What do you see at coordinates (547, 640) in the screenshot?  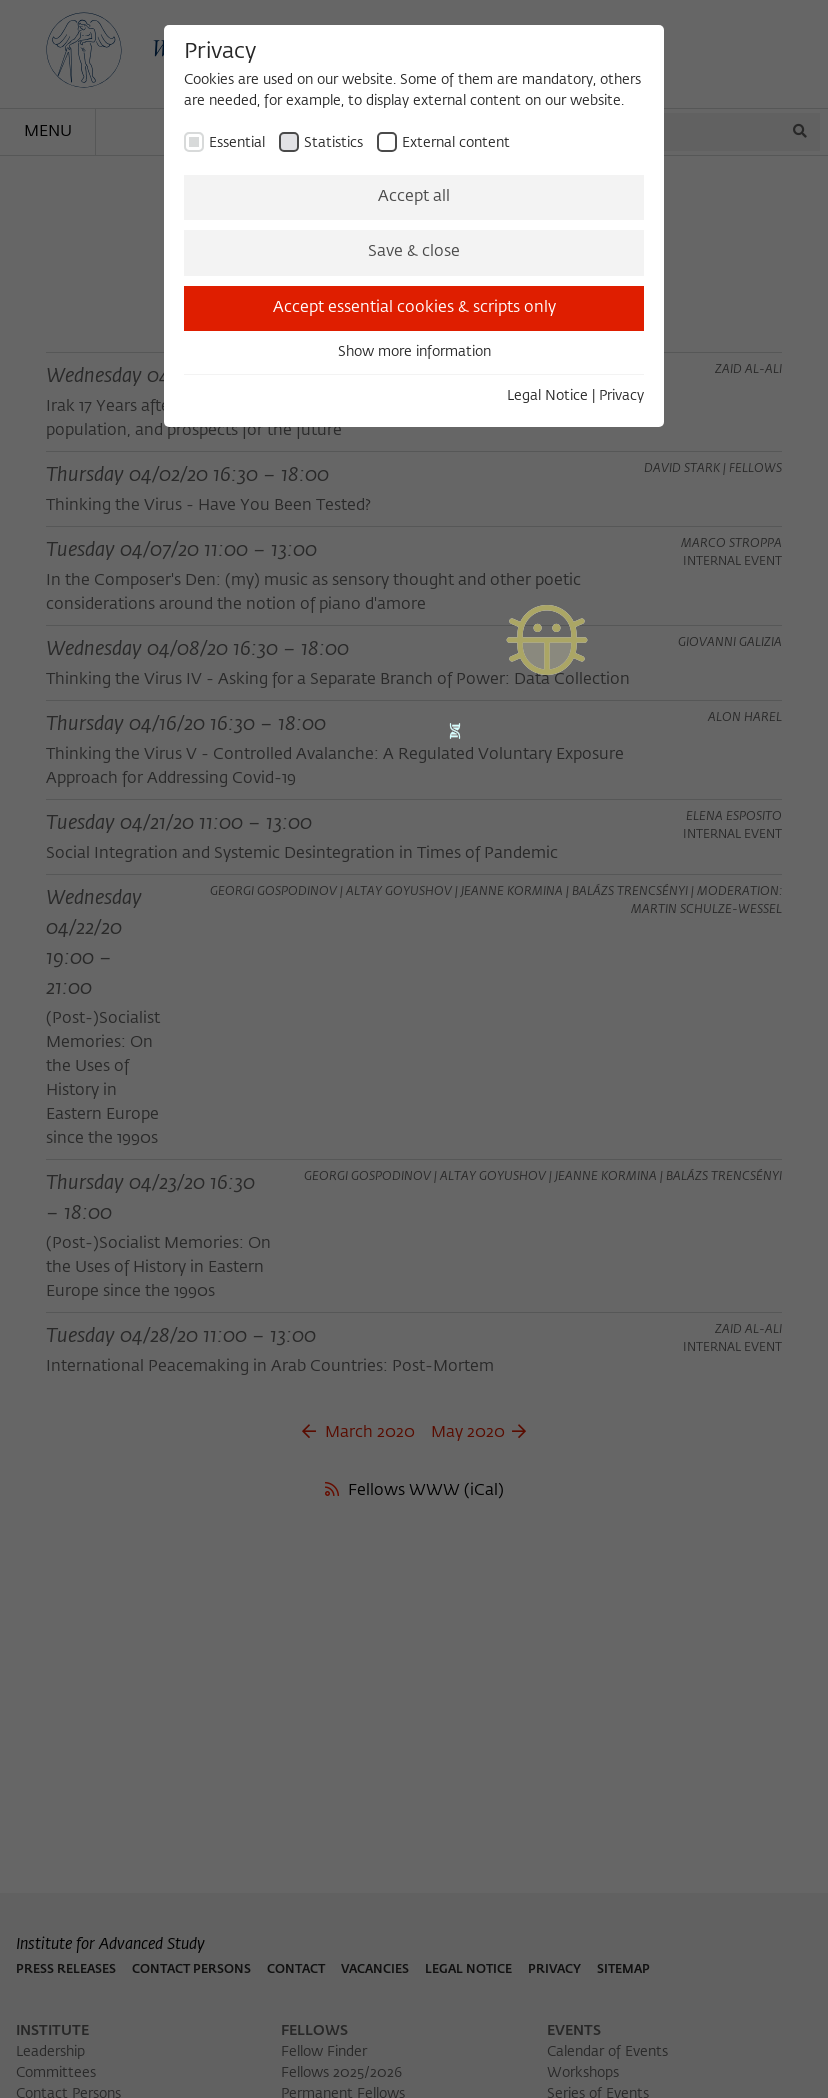 I see `report a bug or issue` at bounding box center [547, 640].